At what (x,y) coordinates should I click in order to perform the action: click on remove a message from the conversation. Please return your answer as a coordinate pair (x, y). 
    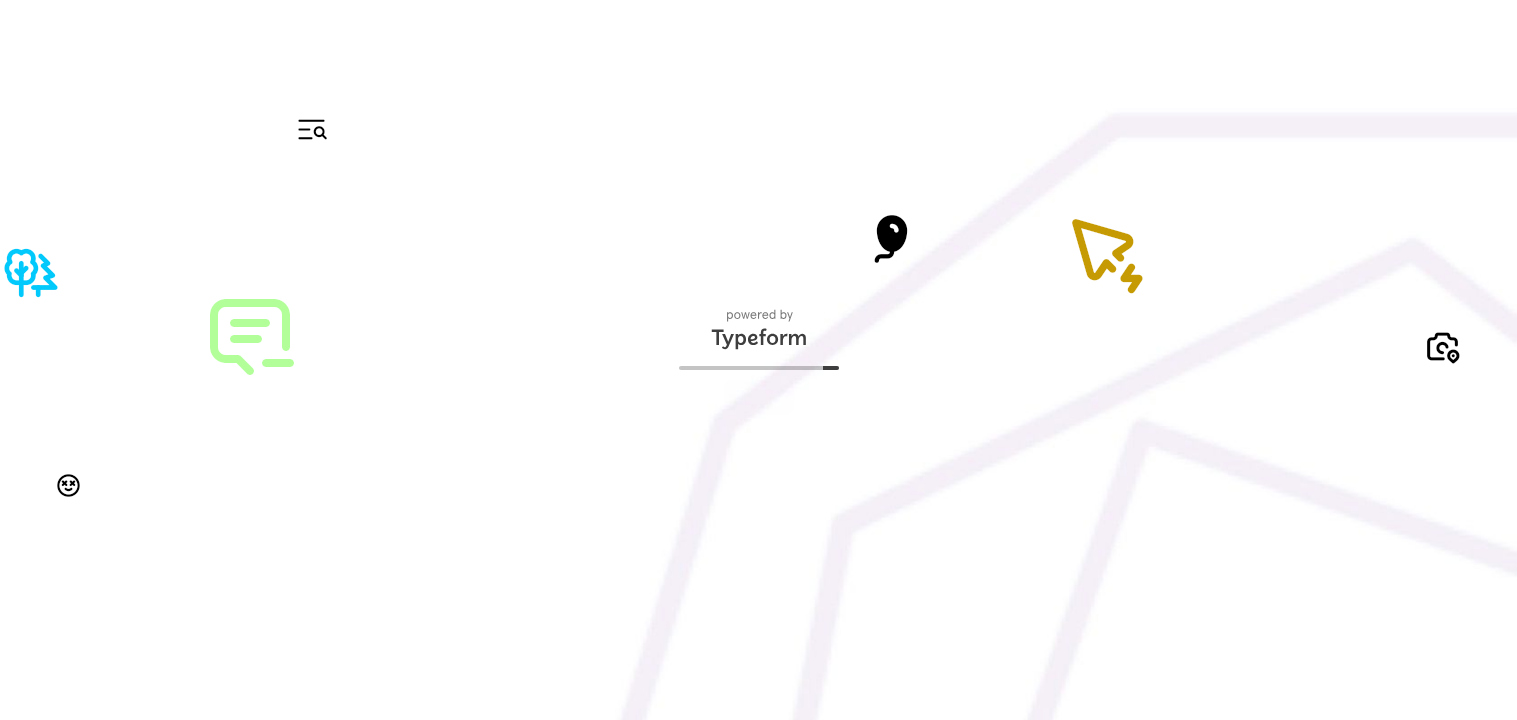
    Looking at the image, I should click on (250, 335).